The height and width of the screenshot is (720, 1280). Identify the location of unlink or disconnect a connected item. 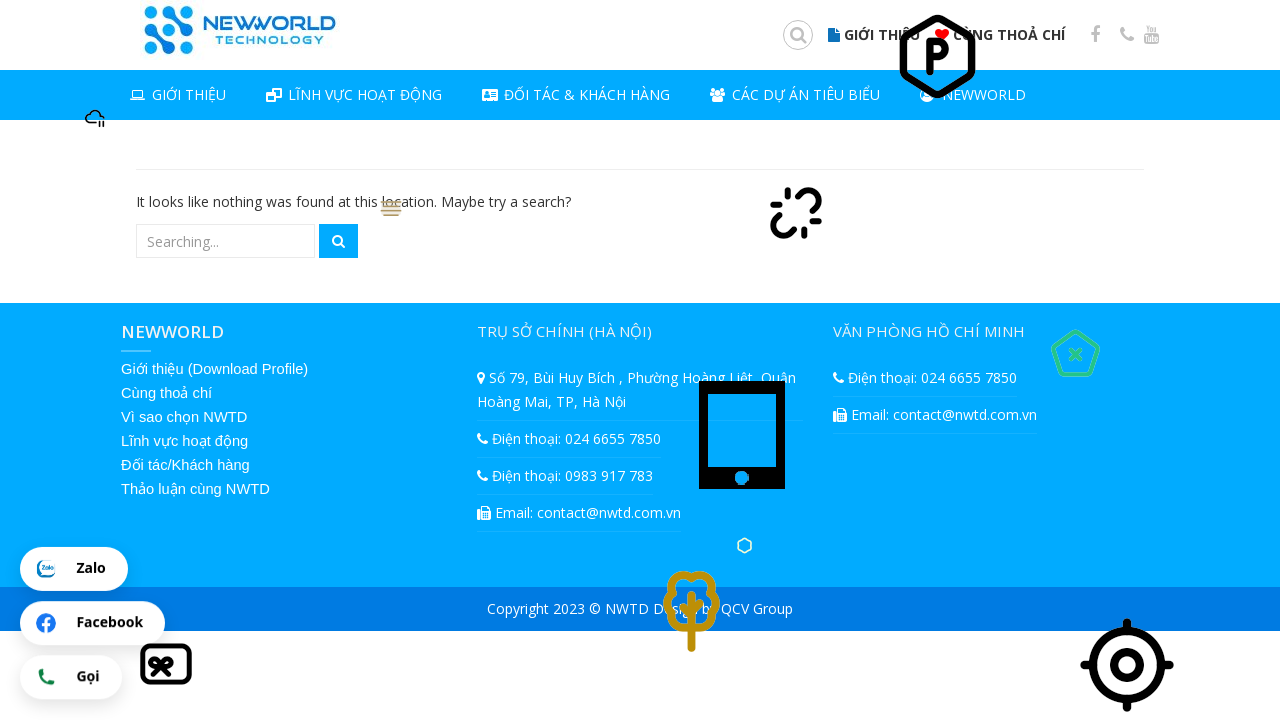
(796, 213).